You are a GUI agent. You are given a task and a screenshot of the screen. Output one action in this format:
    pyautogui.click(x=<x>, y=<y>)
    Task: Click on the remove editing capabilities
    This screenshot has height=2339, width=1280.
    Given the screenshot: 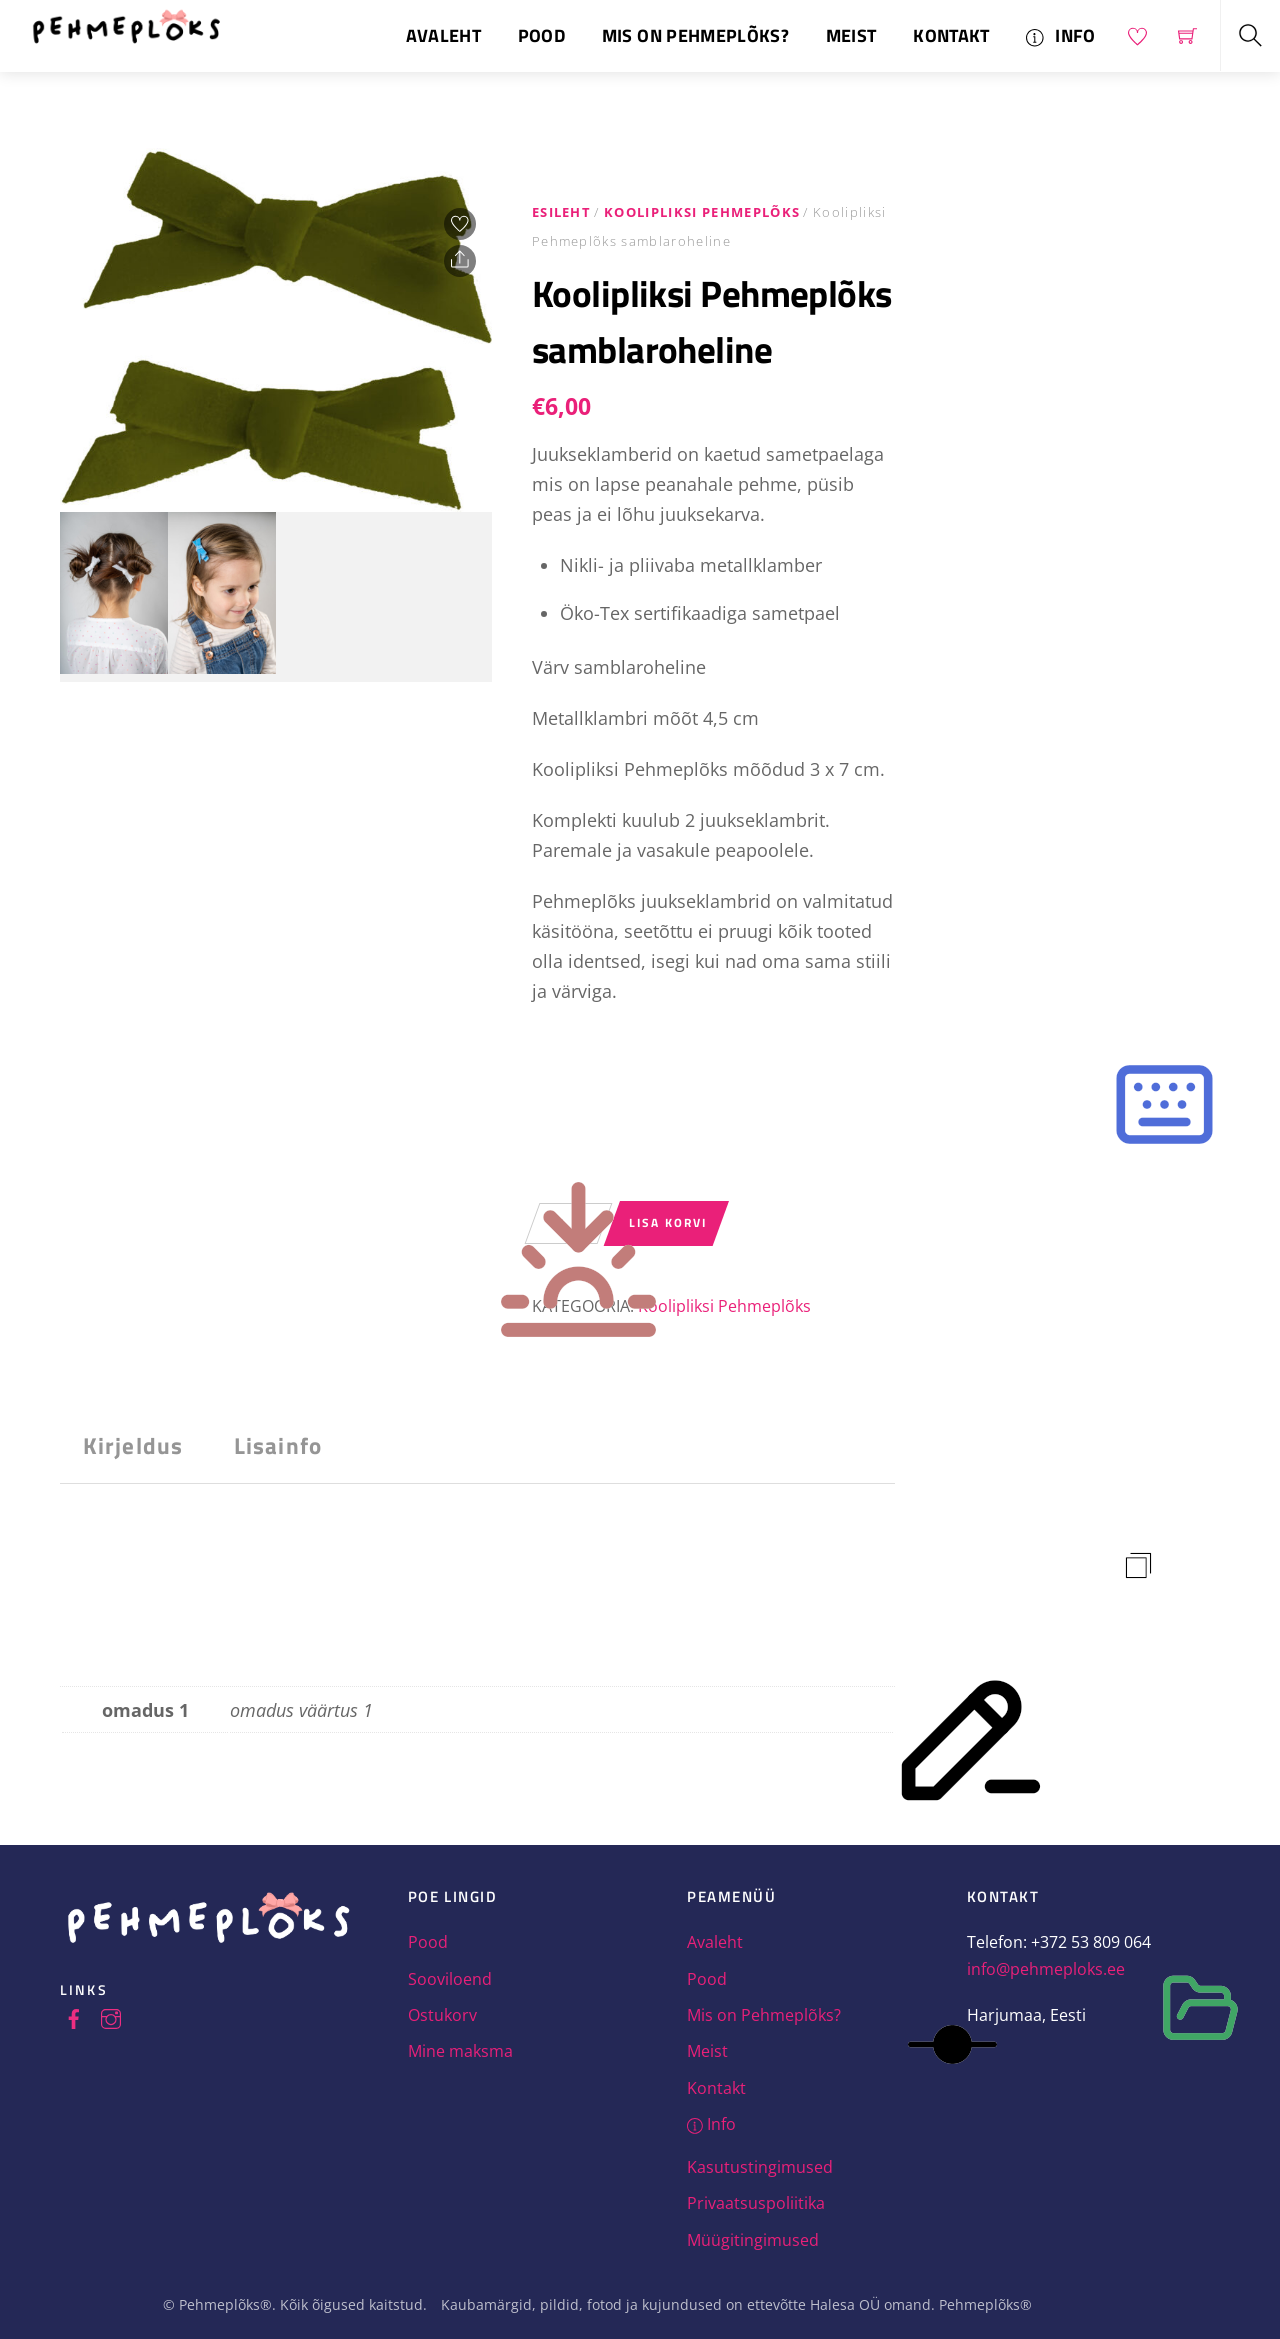 What is the action you would take?
    pyautogui.click(x=964, y=1738)
    